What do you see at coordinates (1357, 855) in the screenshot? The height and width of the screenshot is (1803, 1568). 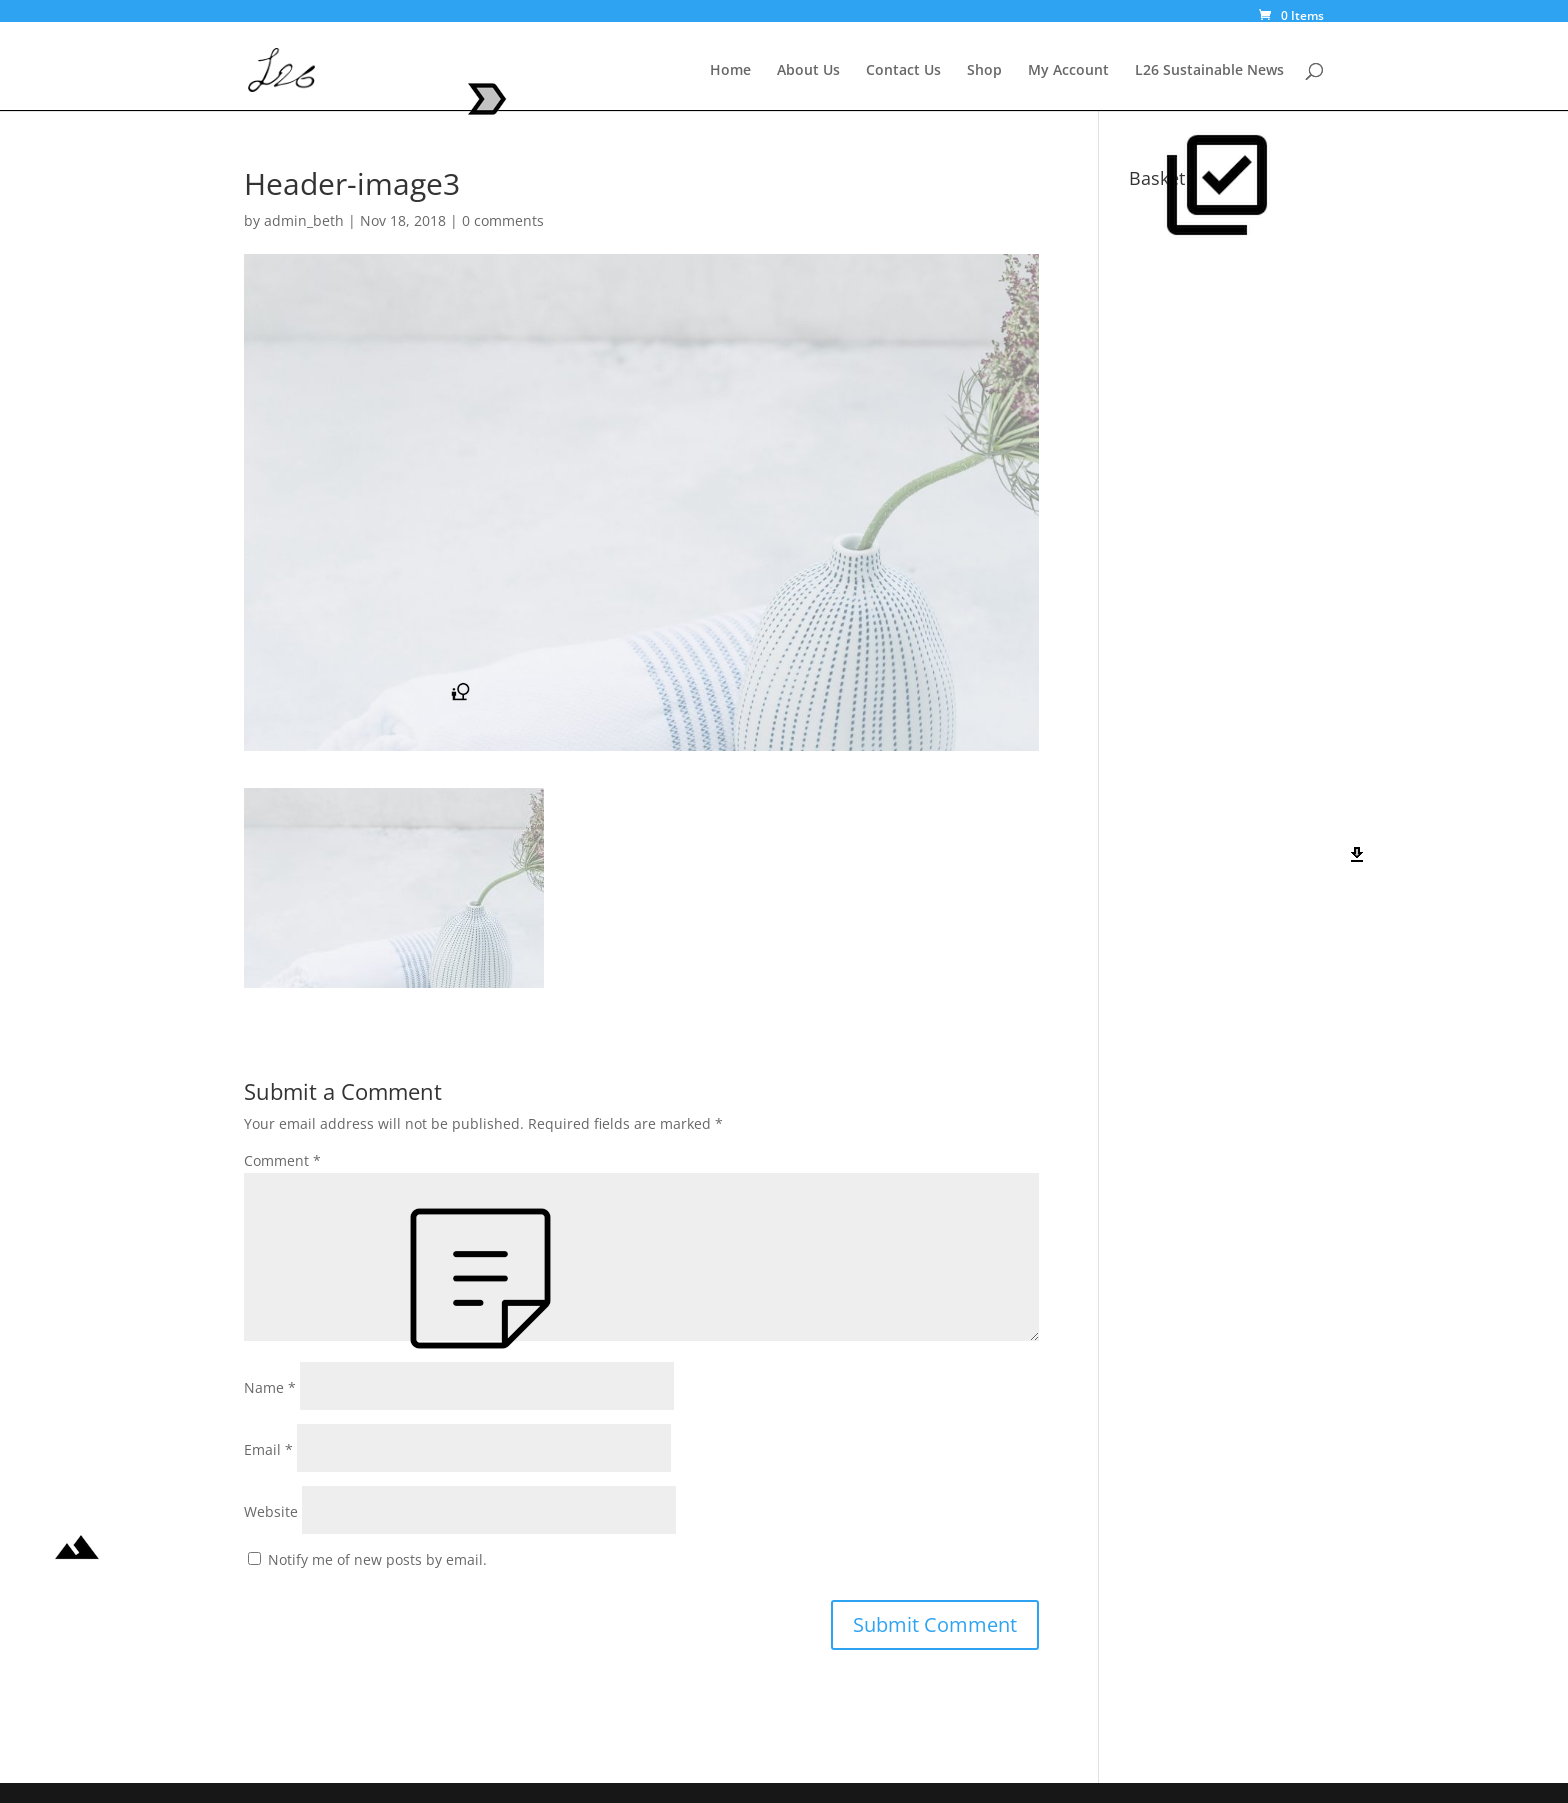 I see `download a file or content` at bounding box center [1357, 855].